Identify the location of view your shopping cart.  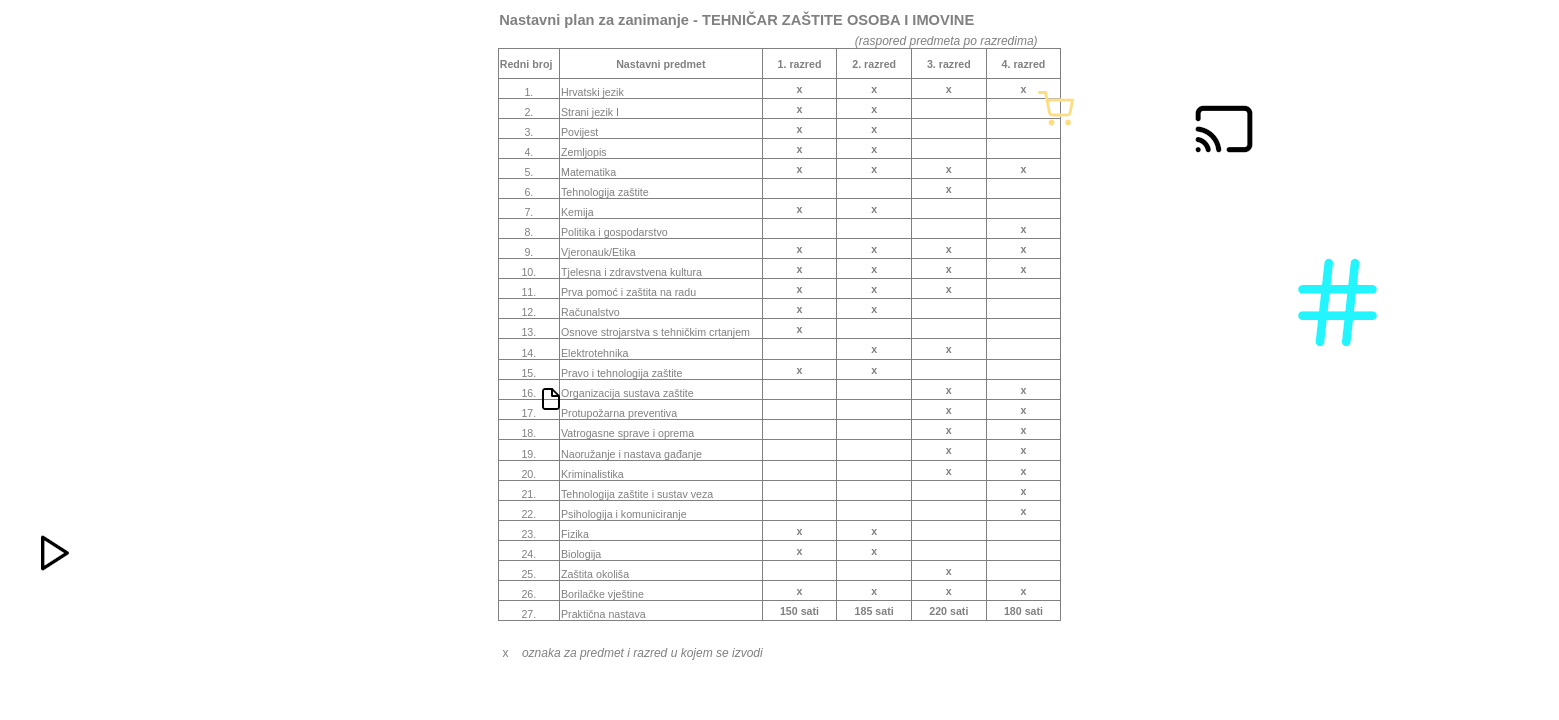
(1056, 109).